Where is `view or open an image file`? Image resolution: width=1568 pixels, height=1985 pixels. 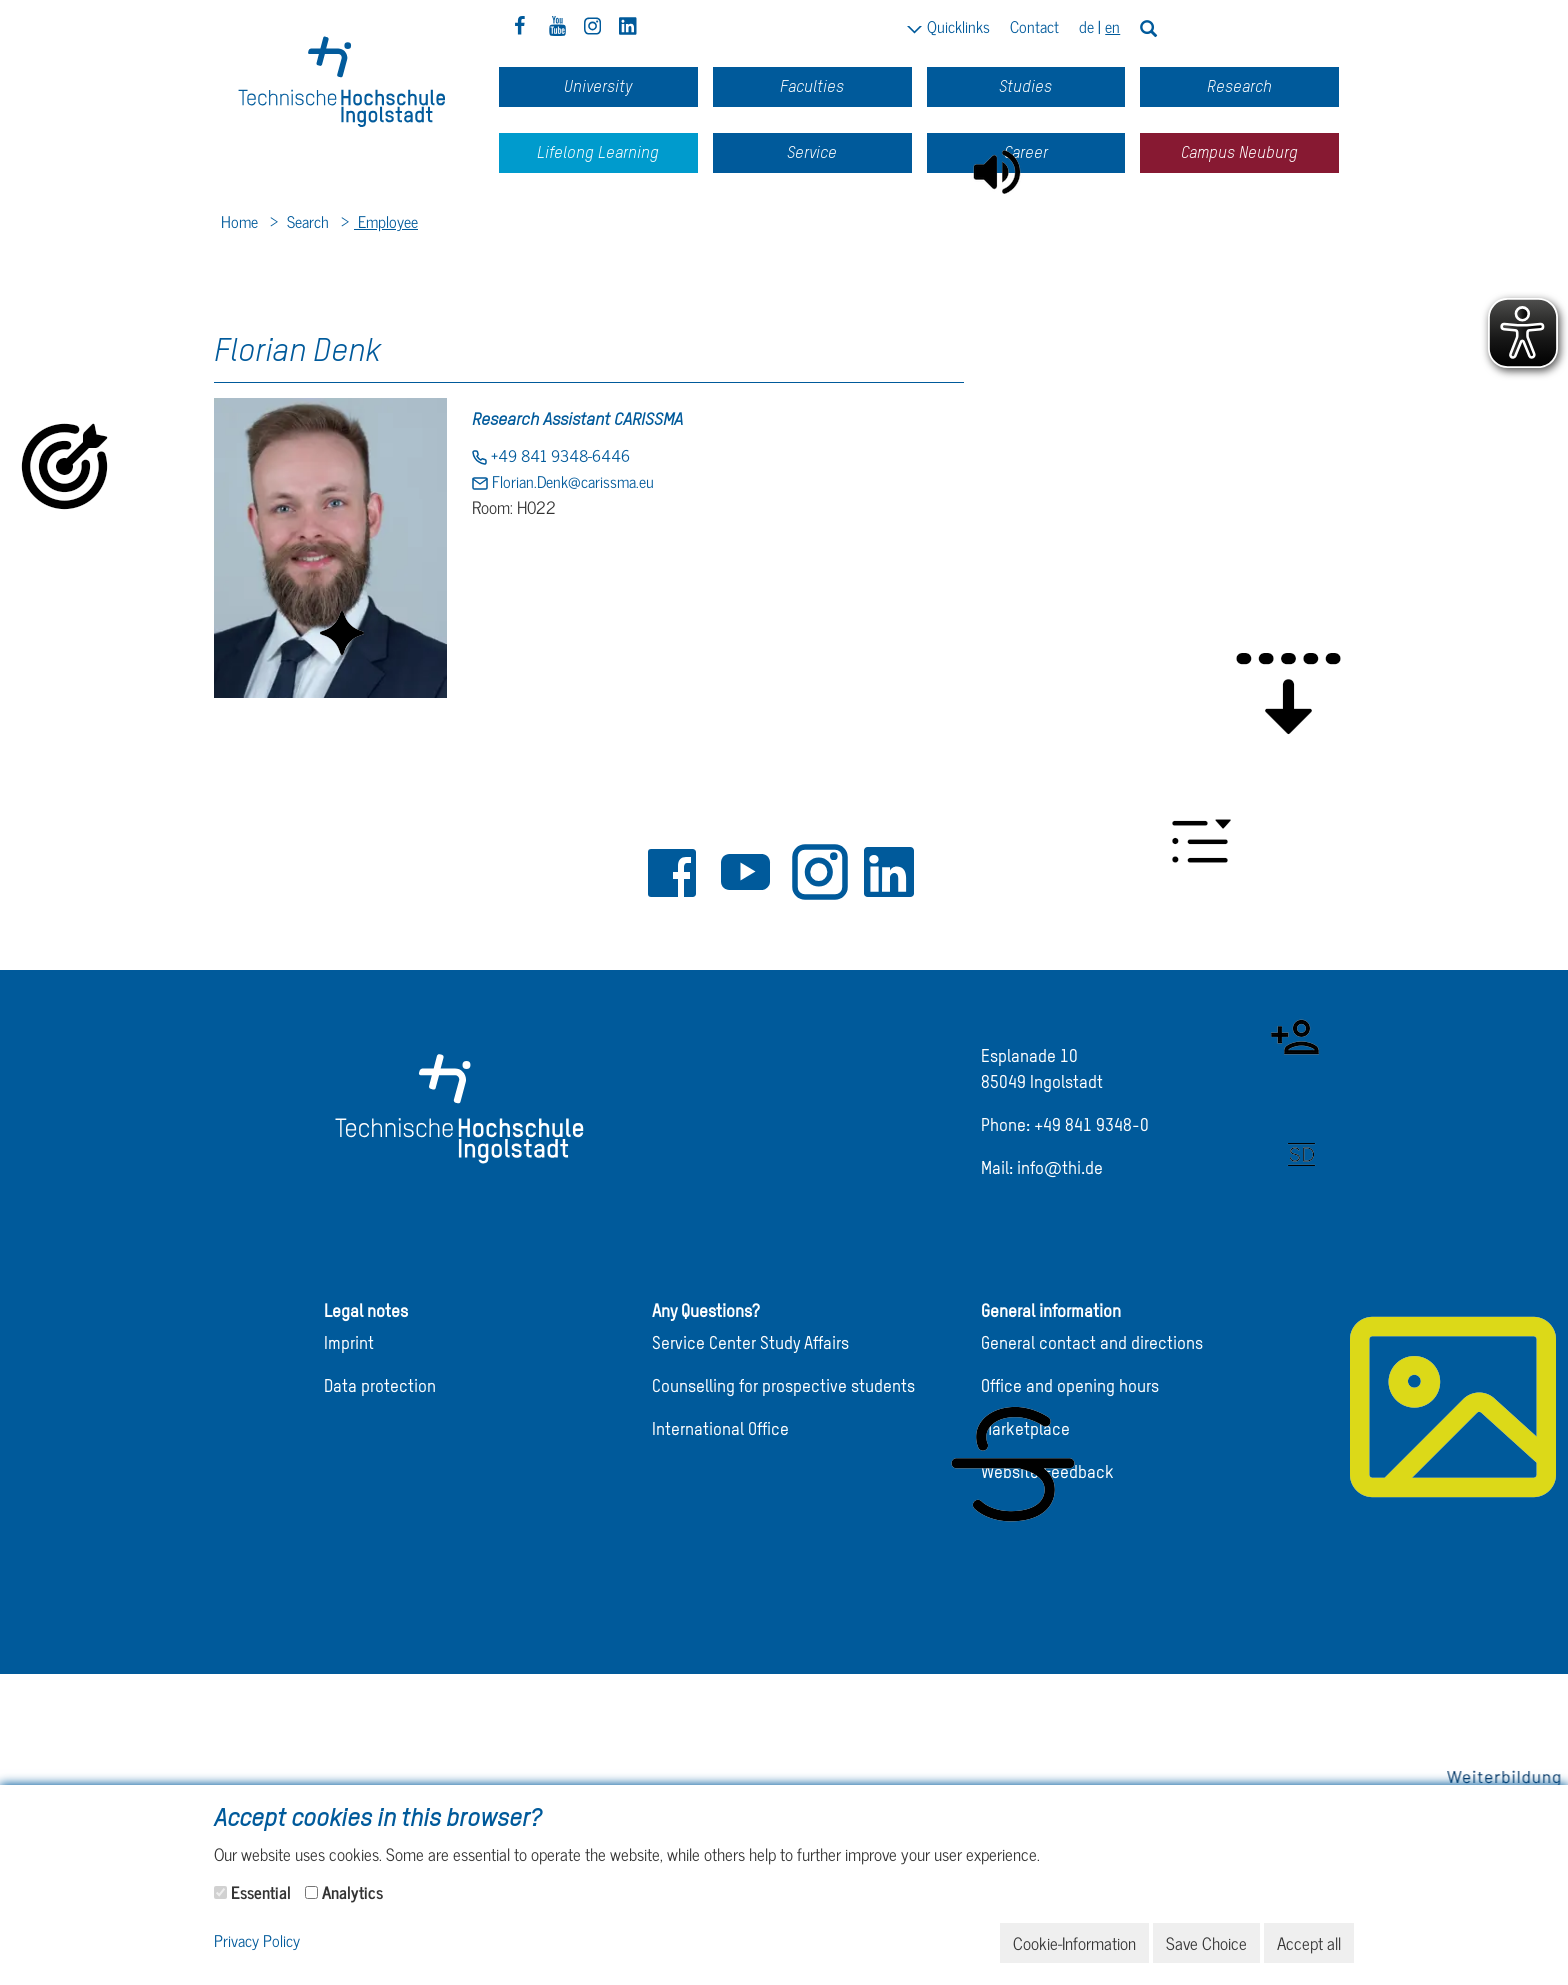
view or open an image file is located at coordinates (1453, 1407).